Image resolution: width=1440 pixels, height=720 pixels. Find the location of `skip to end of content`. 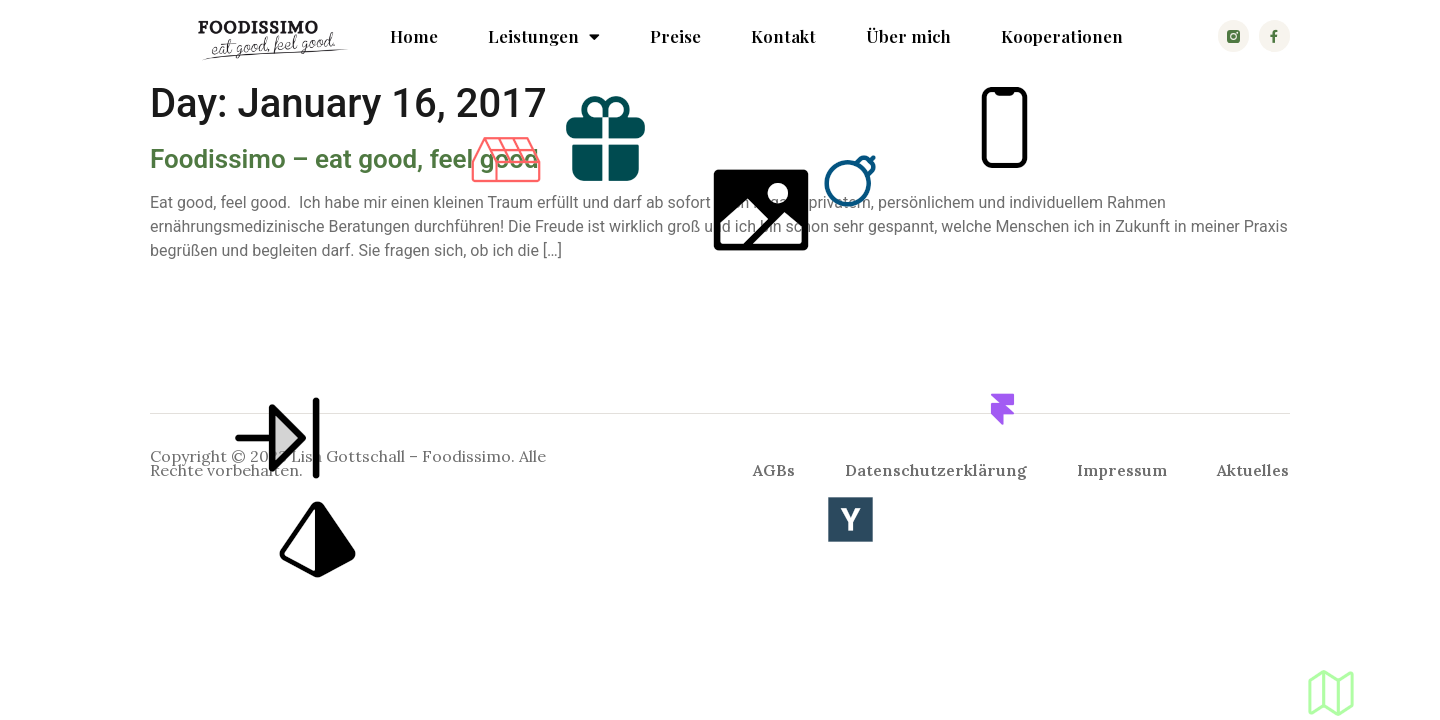

skip to end of content is located at coordinates (279, 438).